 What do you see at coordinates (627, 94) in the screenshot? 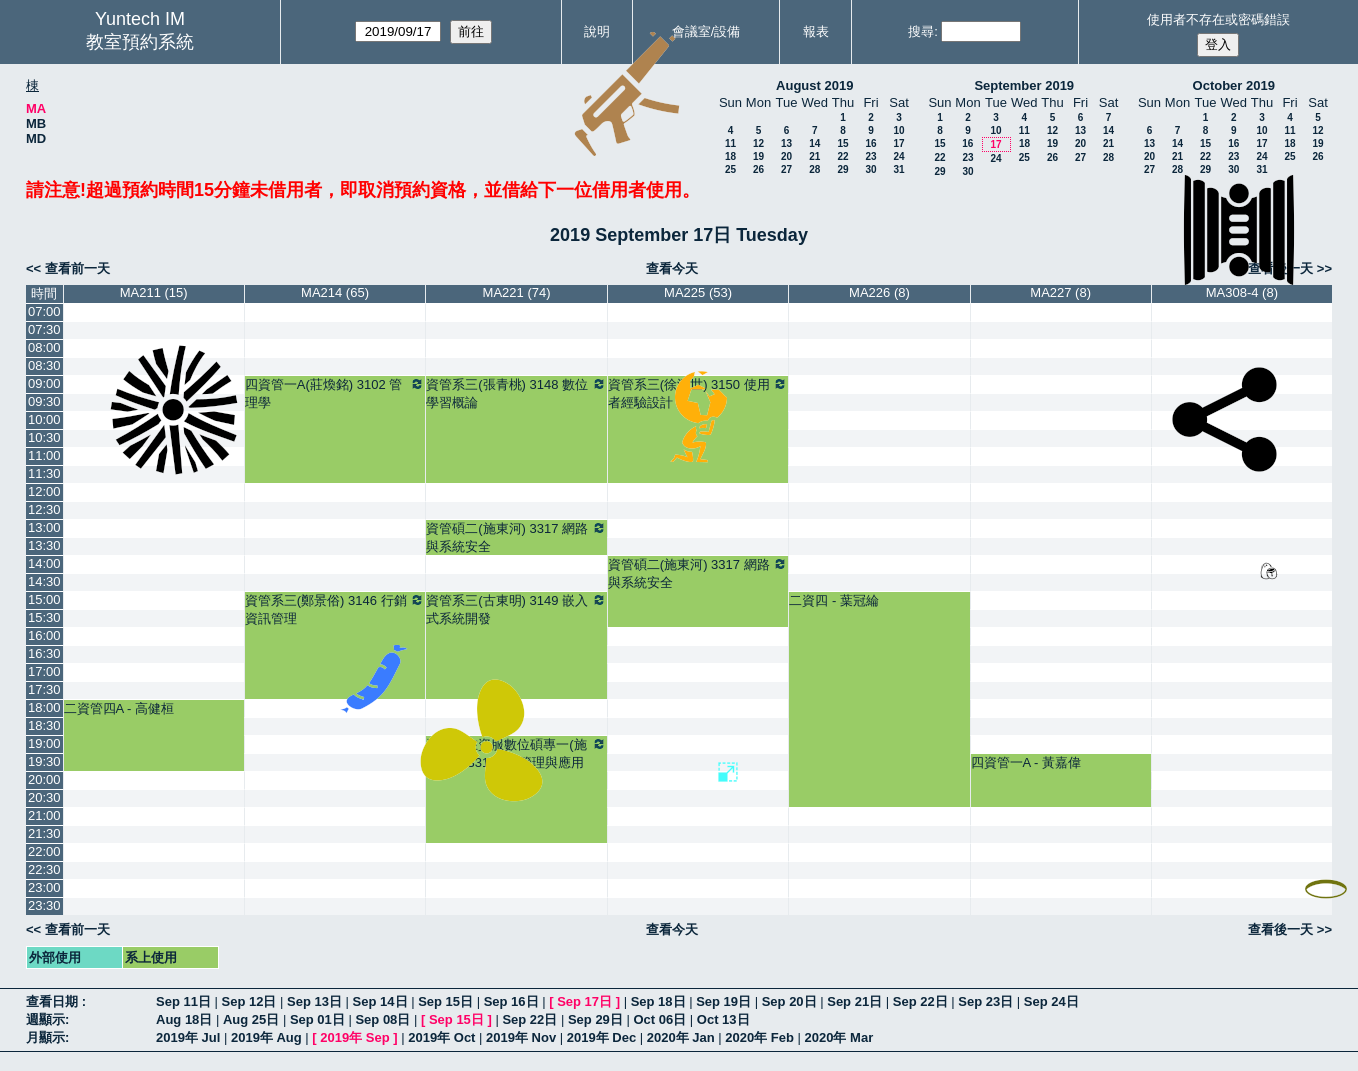
I see `select mp5 submachine gun in weapon loadout` at bounding box center [627, 94].